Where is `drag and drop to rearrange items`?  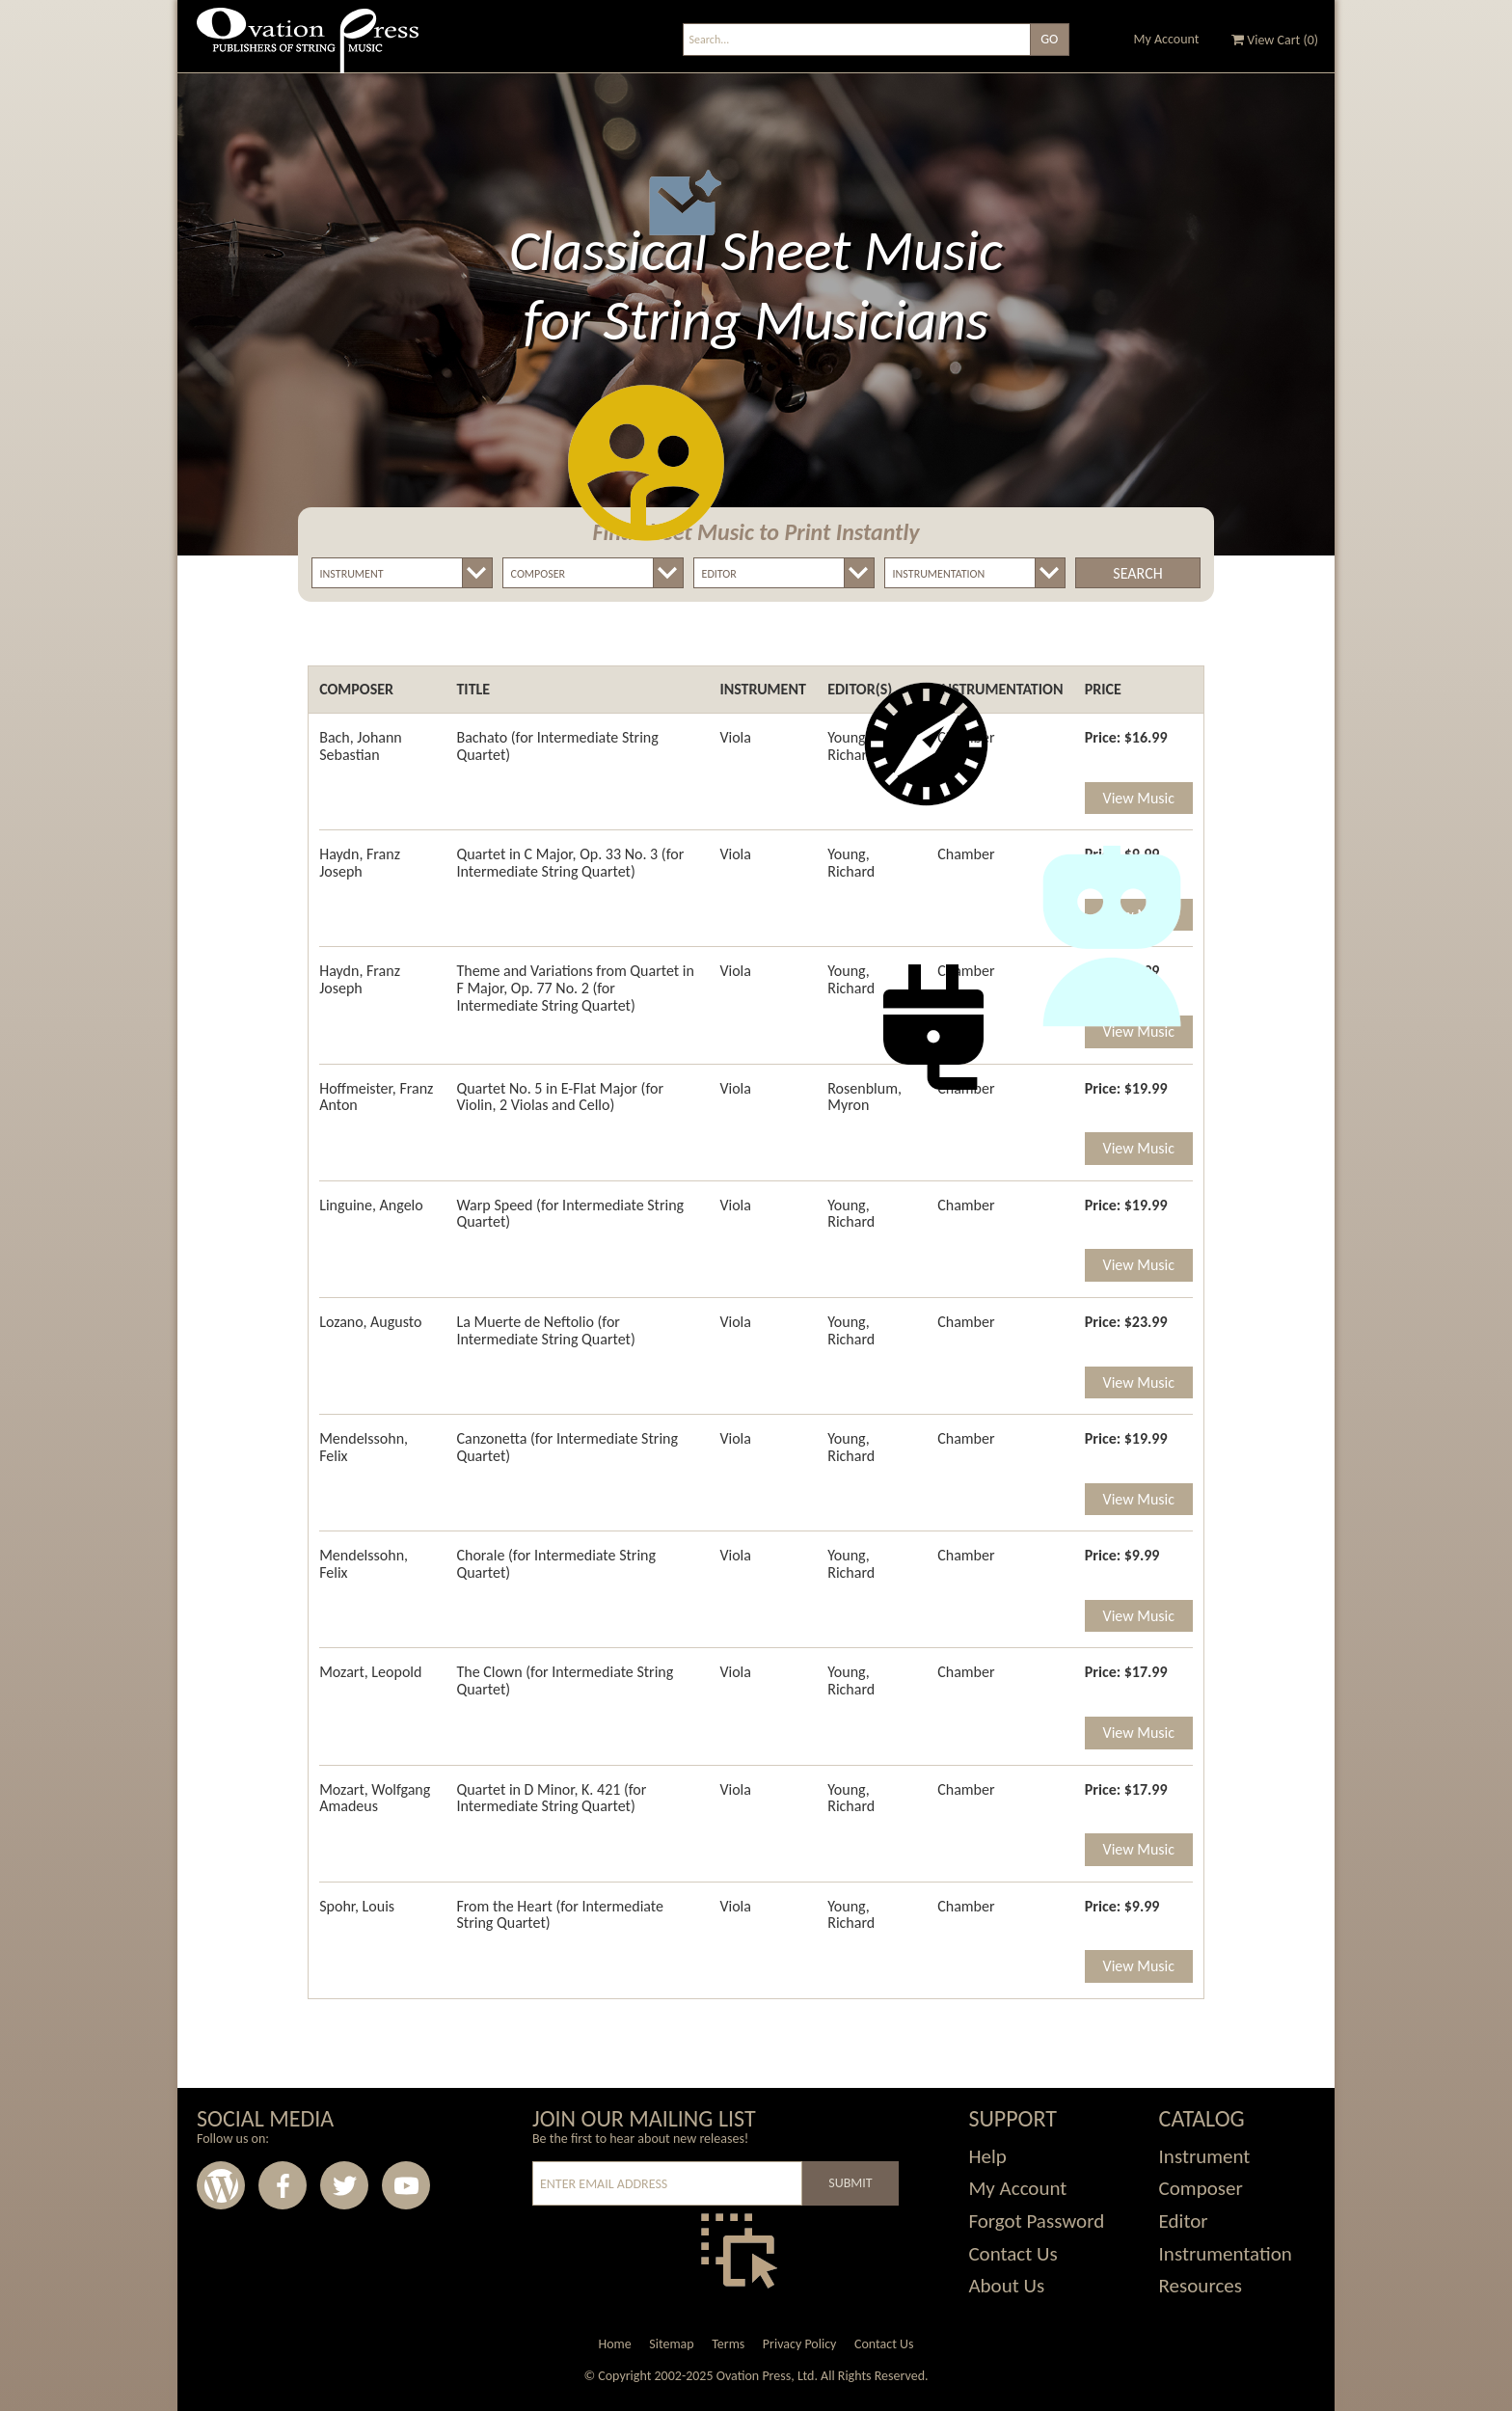 drag and drop to rearrange items is located at coordinates (738, 2250).